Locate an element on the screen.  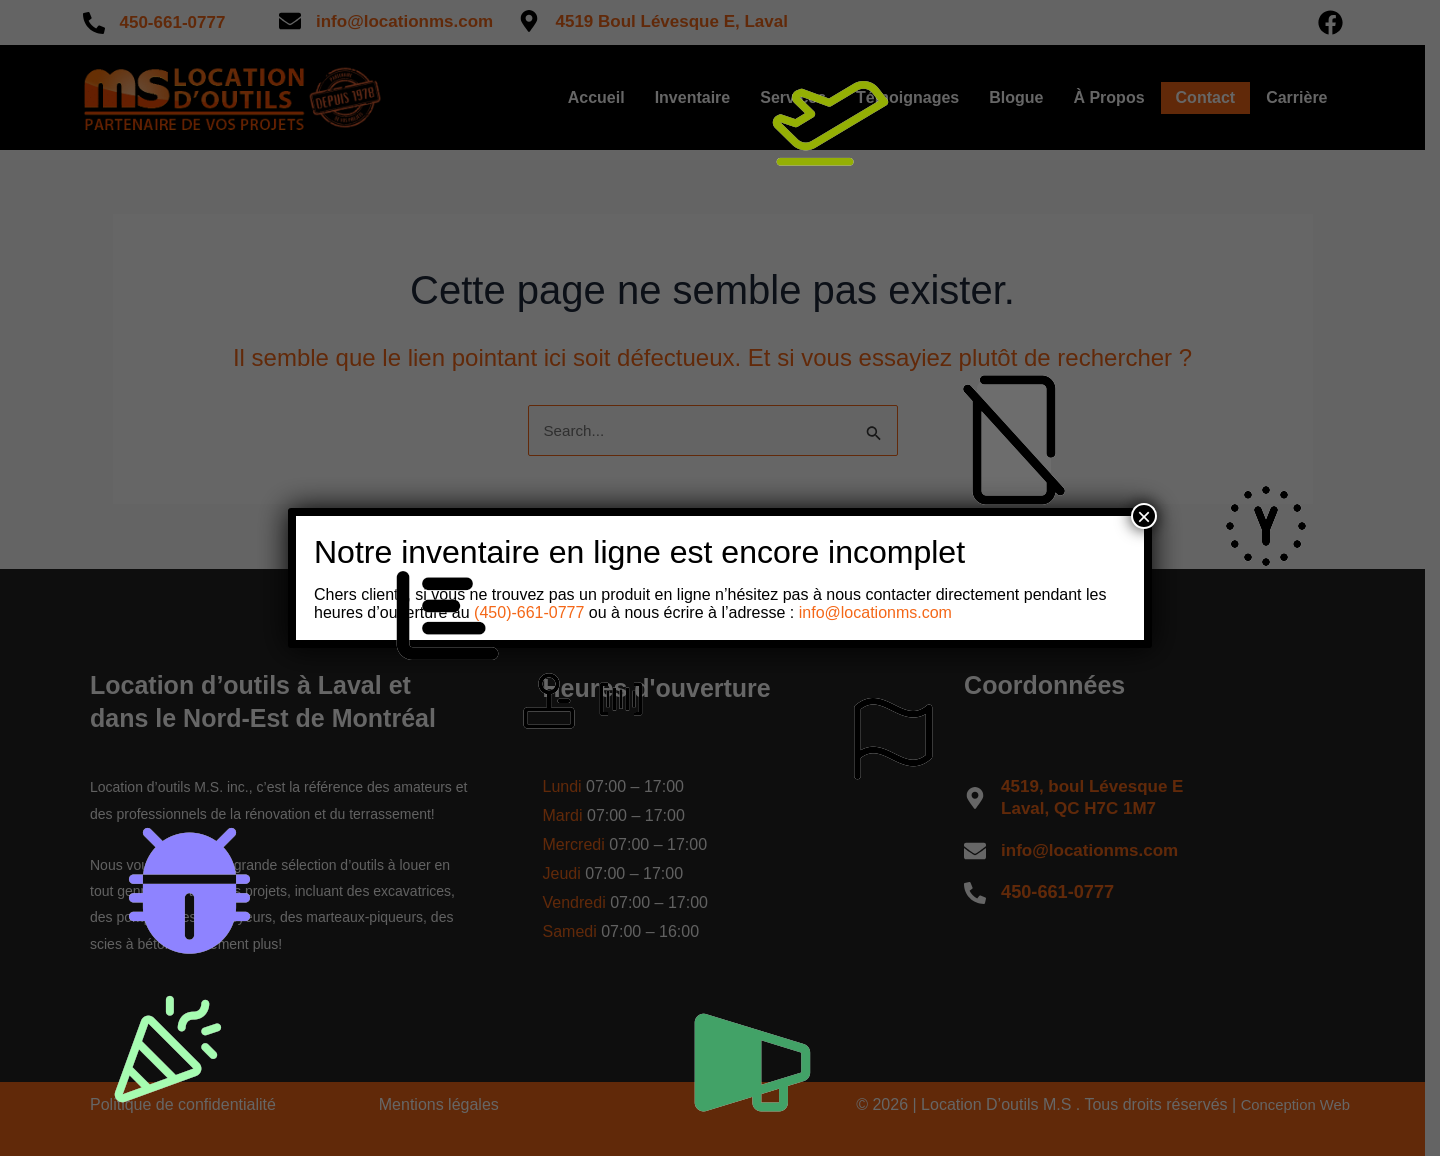
flag or report content is located at coordinates (890, 737).